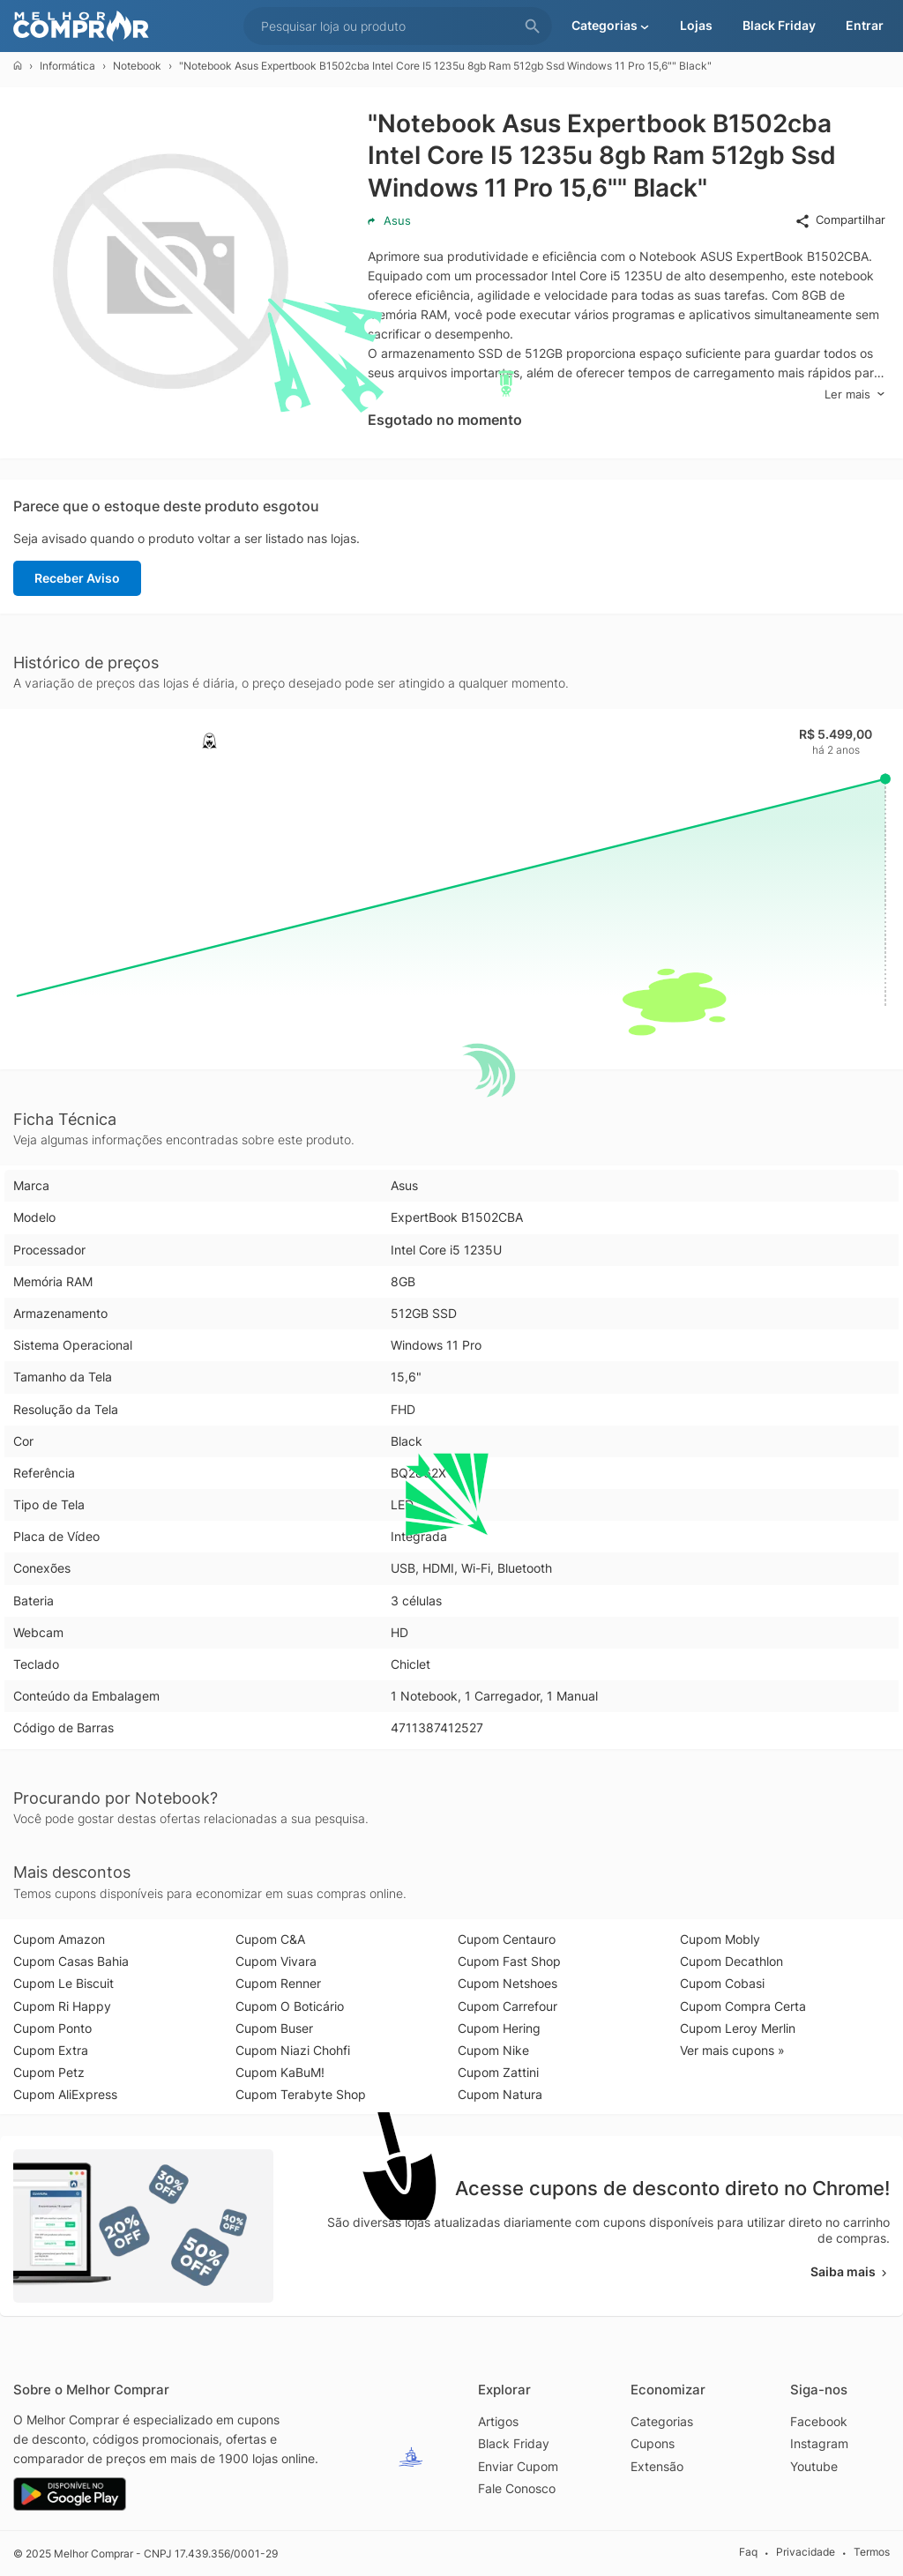  Describe the element at coordinates (446, 1494) in the screenshot. I see `activate piercing or armor-penetrating attack` at that location.